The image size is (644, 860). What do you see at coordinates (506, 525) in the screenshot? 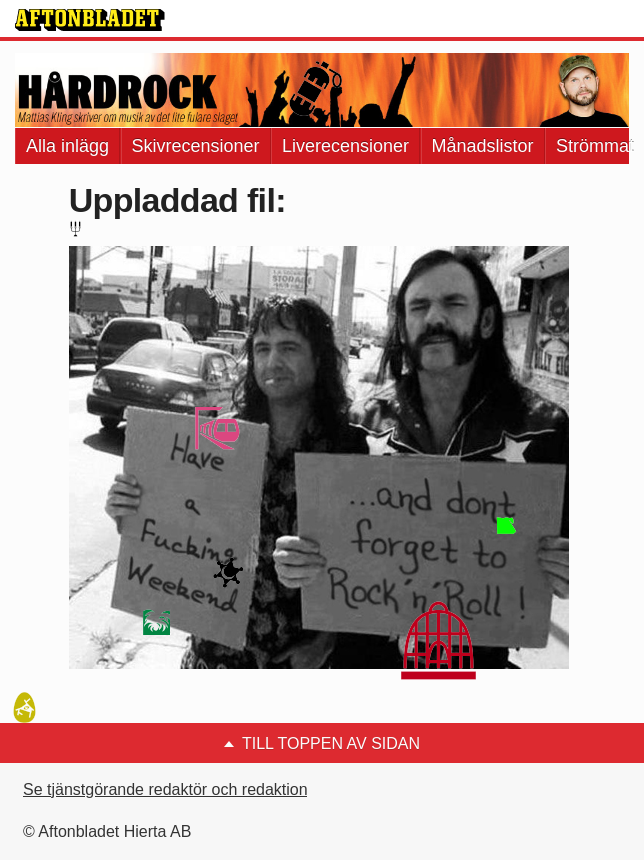
I see `select Egypt as your region or country` at bounding box center [506, 525].